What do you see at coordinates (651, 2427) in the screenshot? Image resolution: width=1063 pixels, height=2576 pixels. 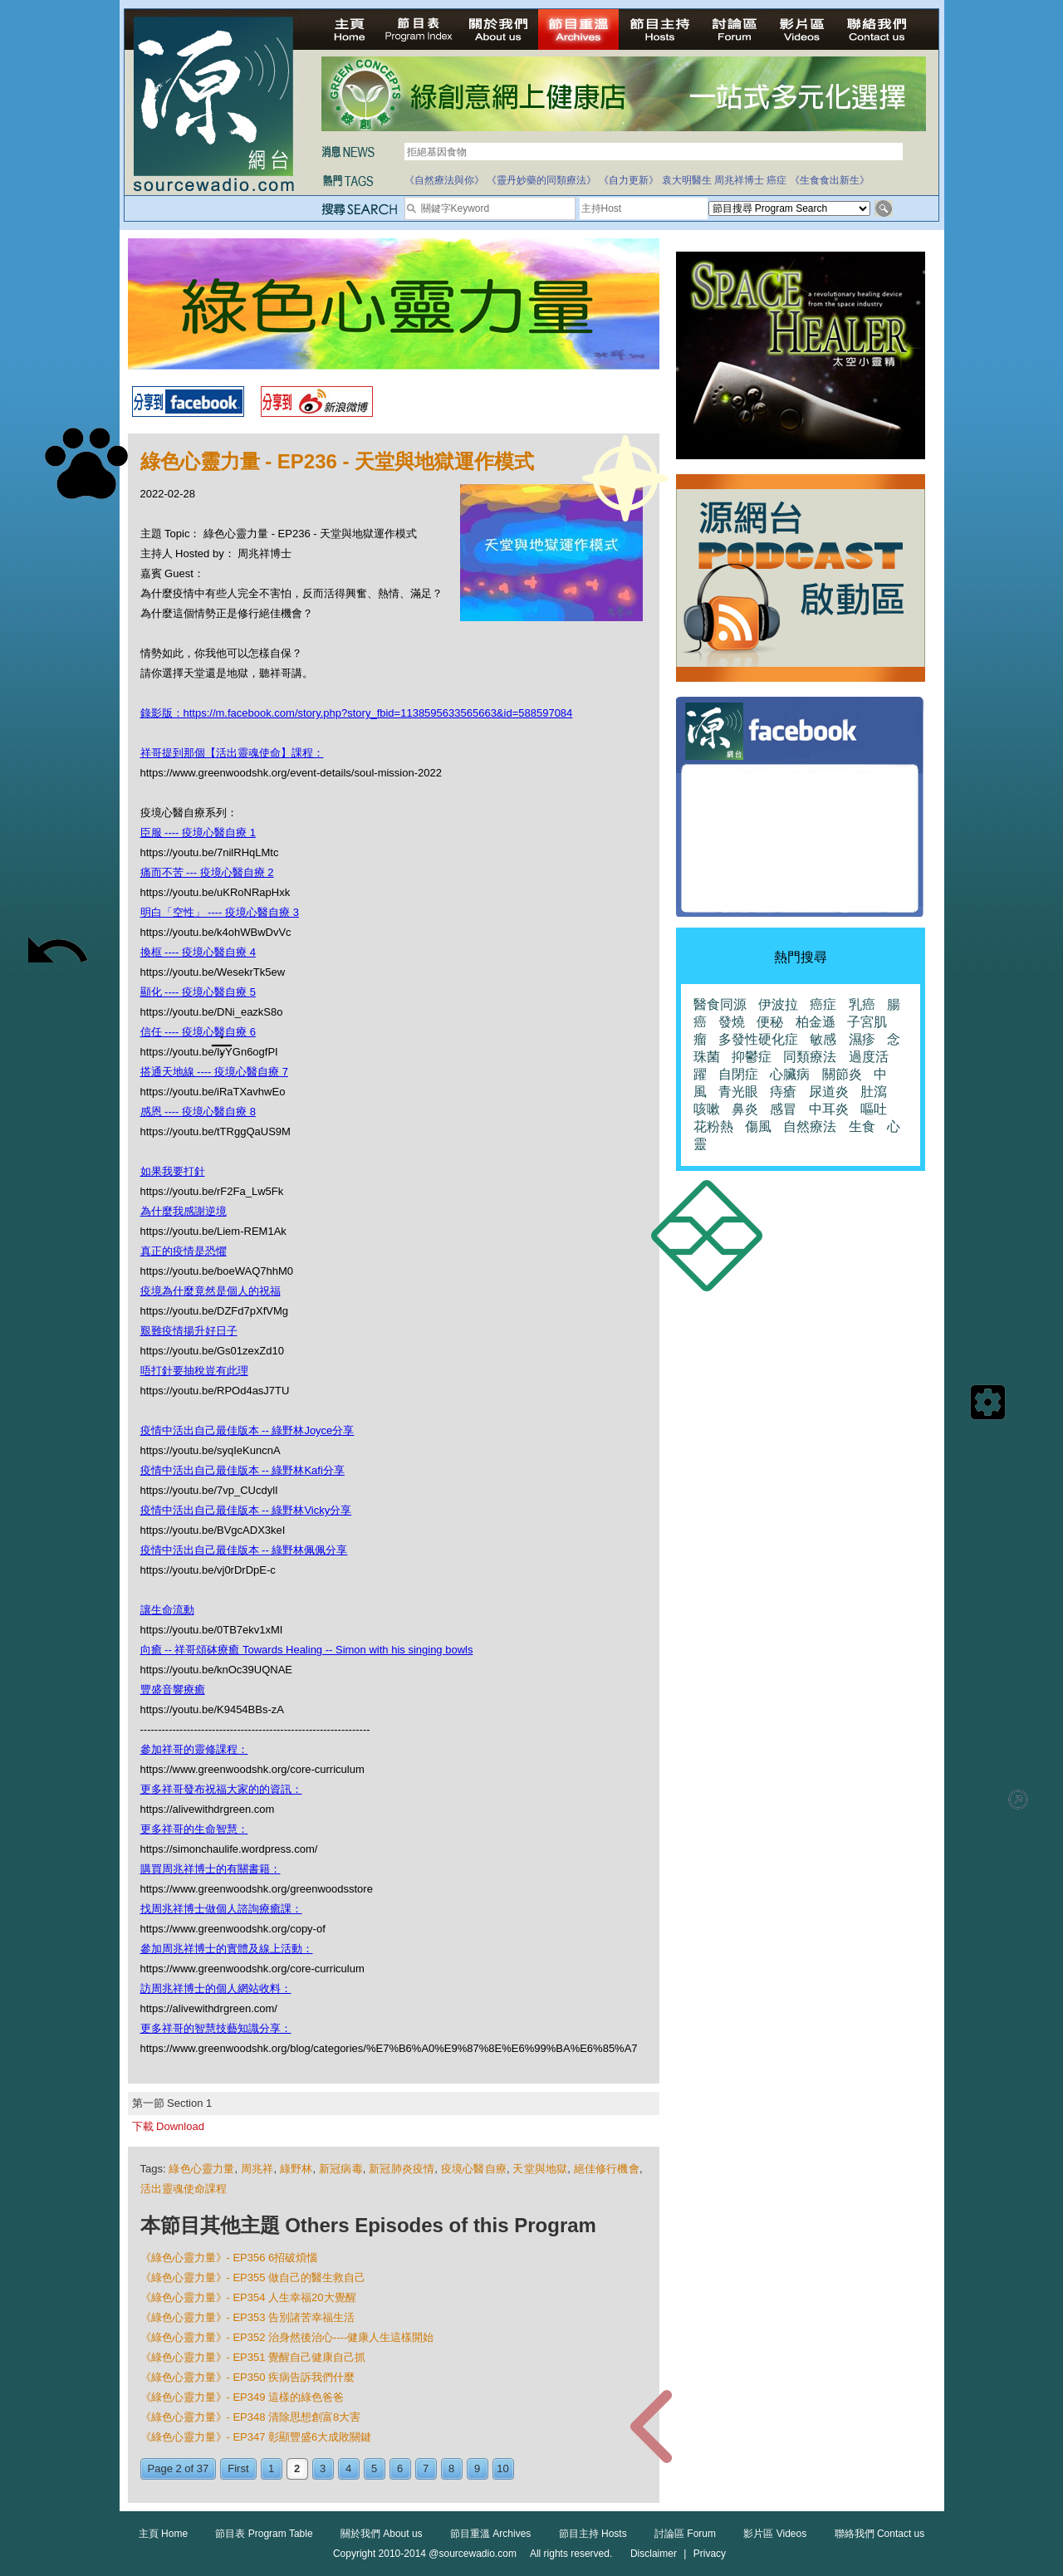 I see `go back to the previous screen` at bounding box center [651, 2427].